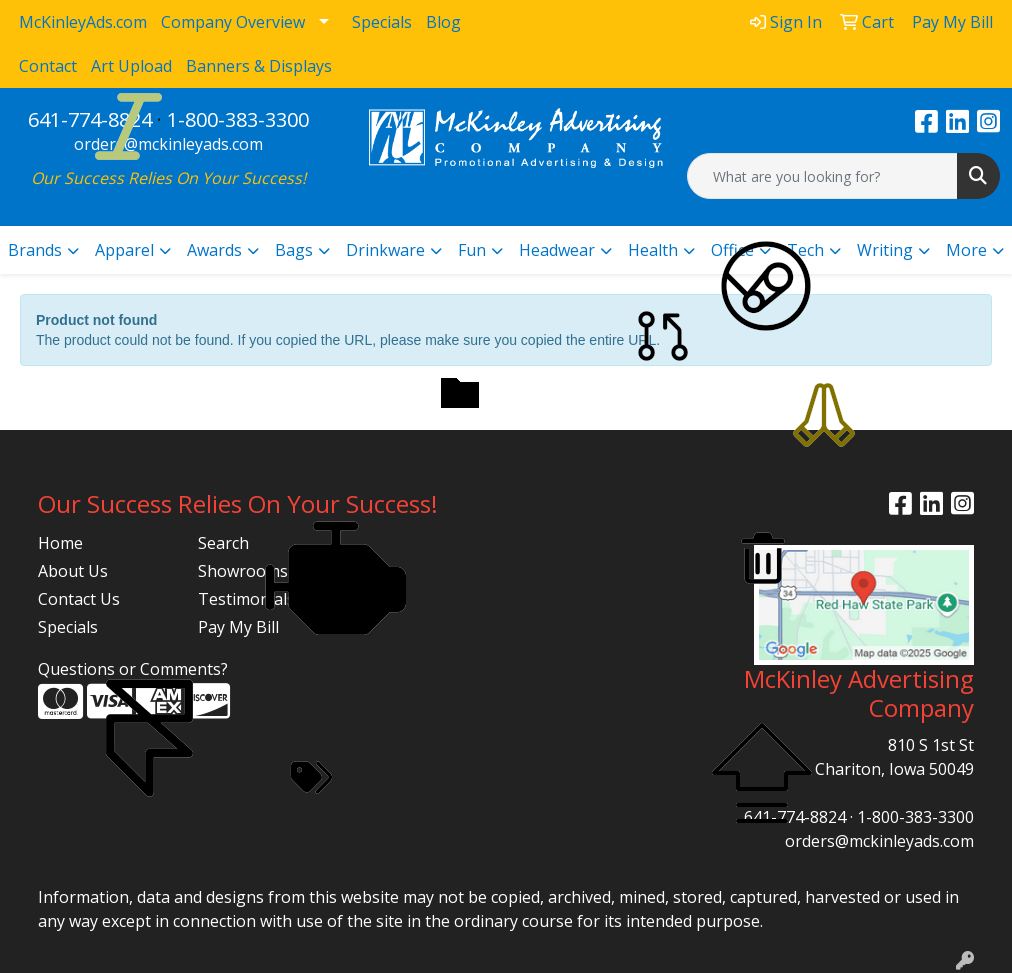 This screenshot has width=1012, height=973. I want to click on delete selected item, so click(763, 559).